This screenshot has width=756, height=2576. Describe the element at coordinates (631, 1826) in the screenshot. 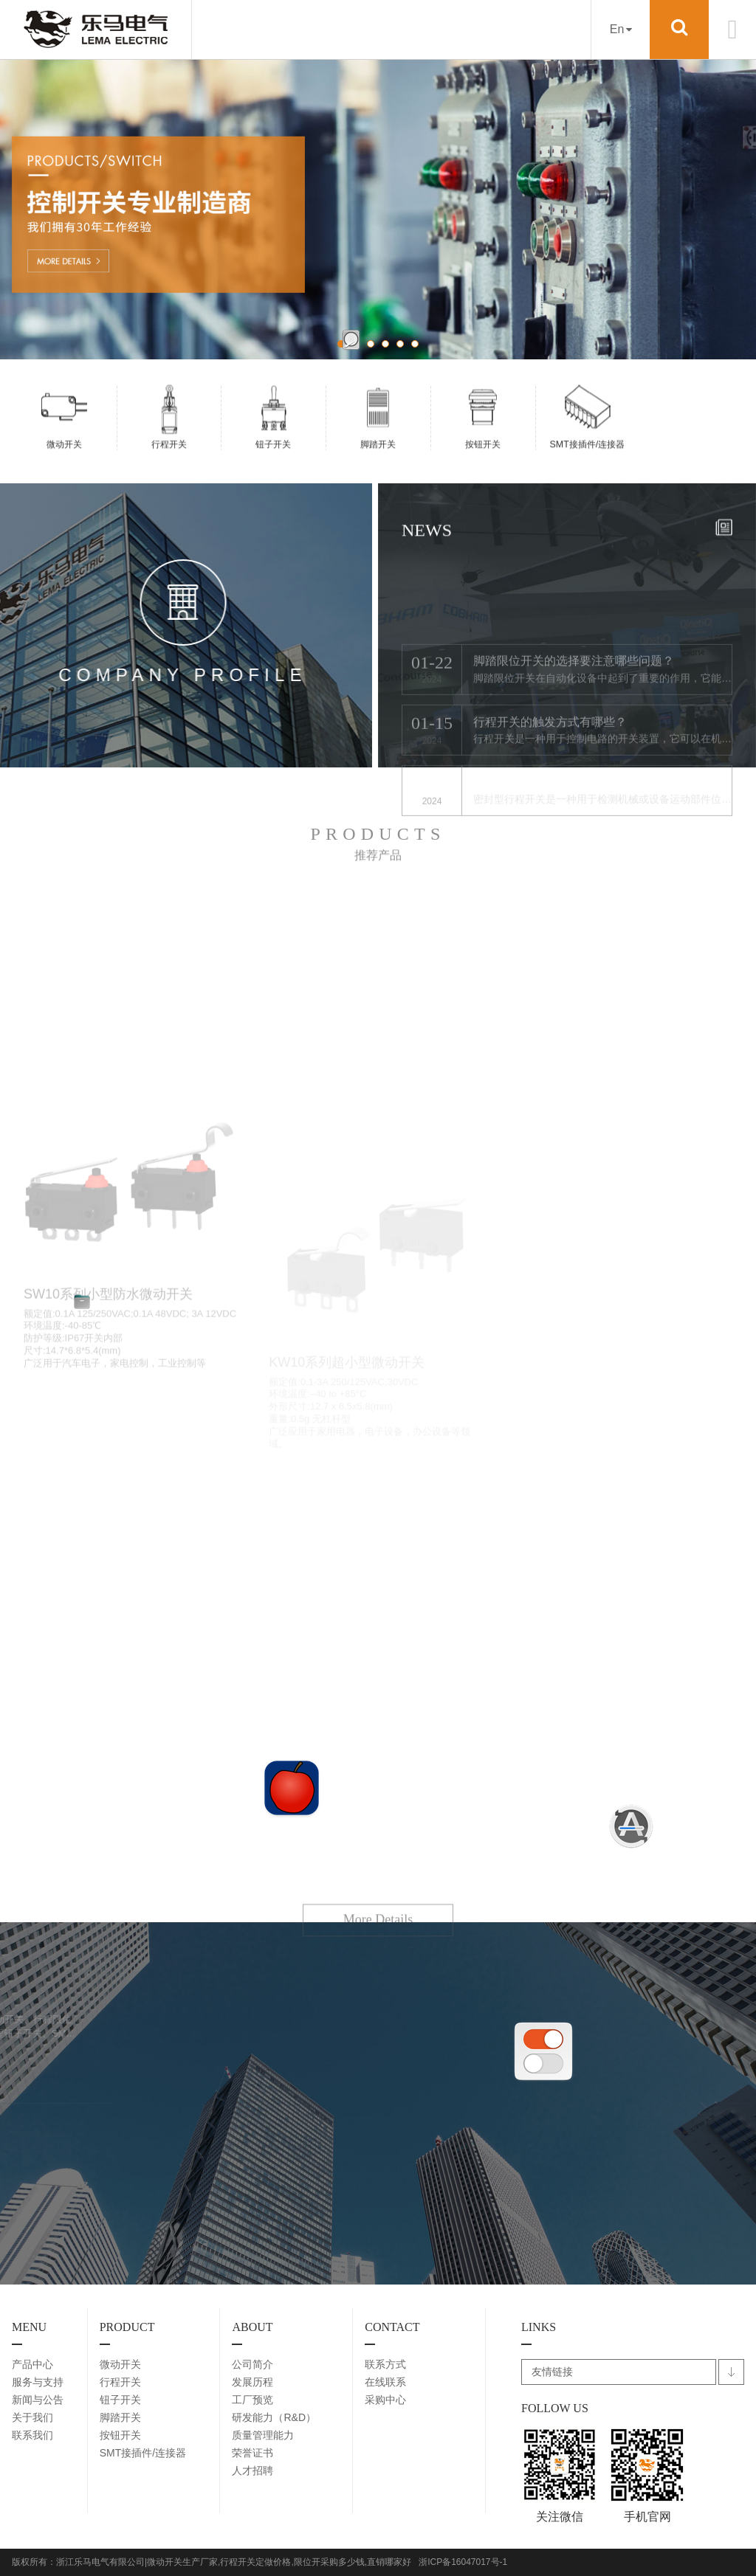

I see `open the software update manager` at that location.